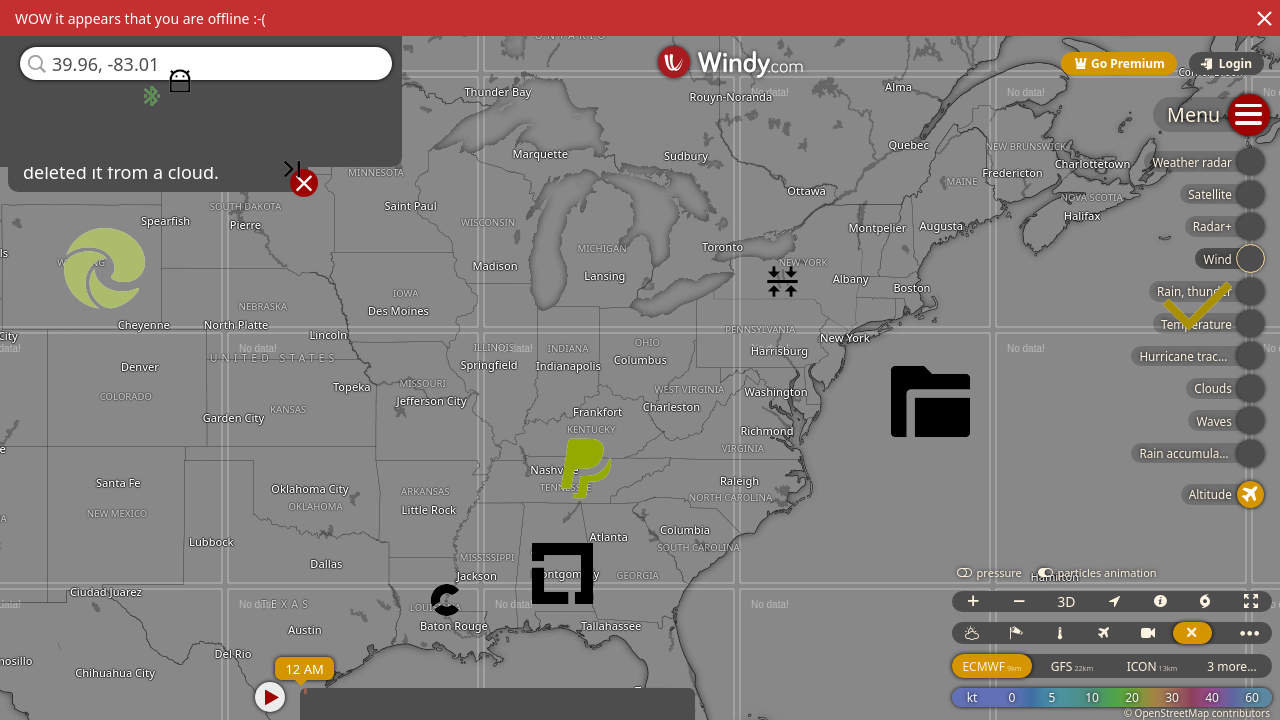  What do you see at coordinates (930, 401) in the screenshot?
I see `open folder to view files` at bounding box center [930, 401].